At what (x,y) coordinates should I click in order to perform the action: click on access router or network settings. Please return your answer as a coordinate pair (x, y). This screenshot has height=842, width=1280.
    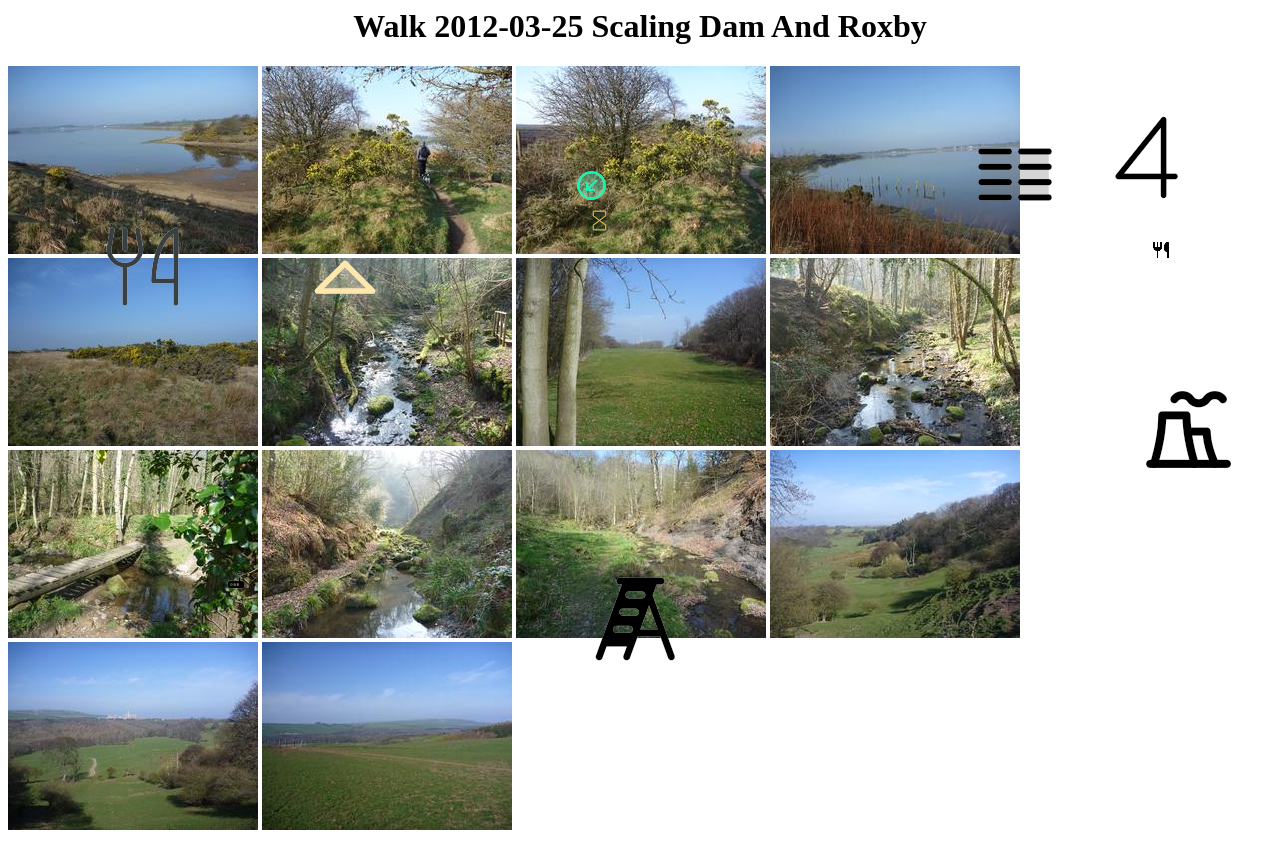
    Looking at the image, I should click on (236, 580).